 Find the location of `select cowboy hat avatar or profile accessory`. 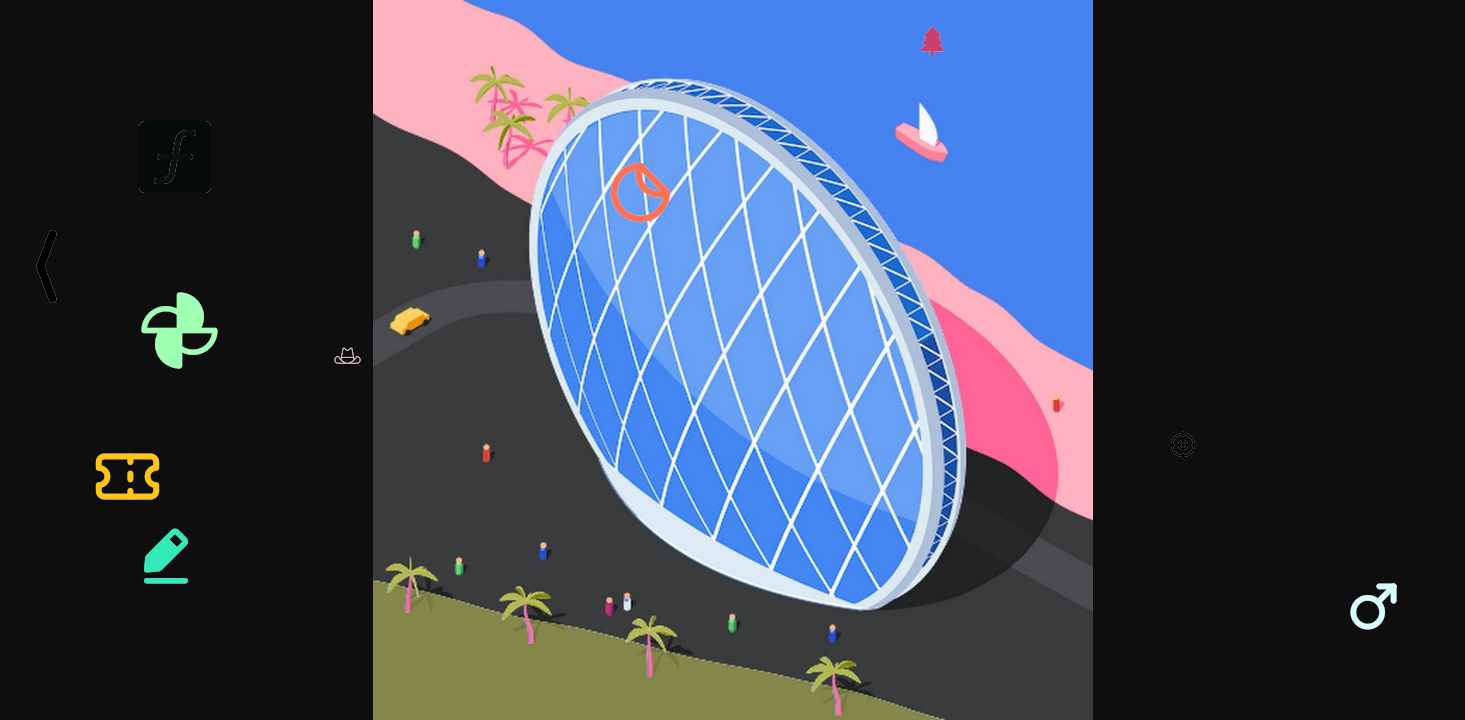

select cowboy hat avatar or profile accessory is located at coordinates (347, 356).